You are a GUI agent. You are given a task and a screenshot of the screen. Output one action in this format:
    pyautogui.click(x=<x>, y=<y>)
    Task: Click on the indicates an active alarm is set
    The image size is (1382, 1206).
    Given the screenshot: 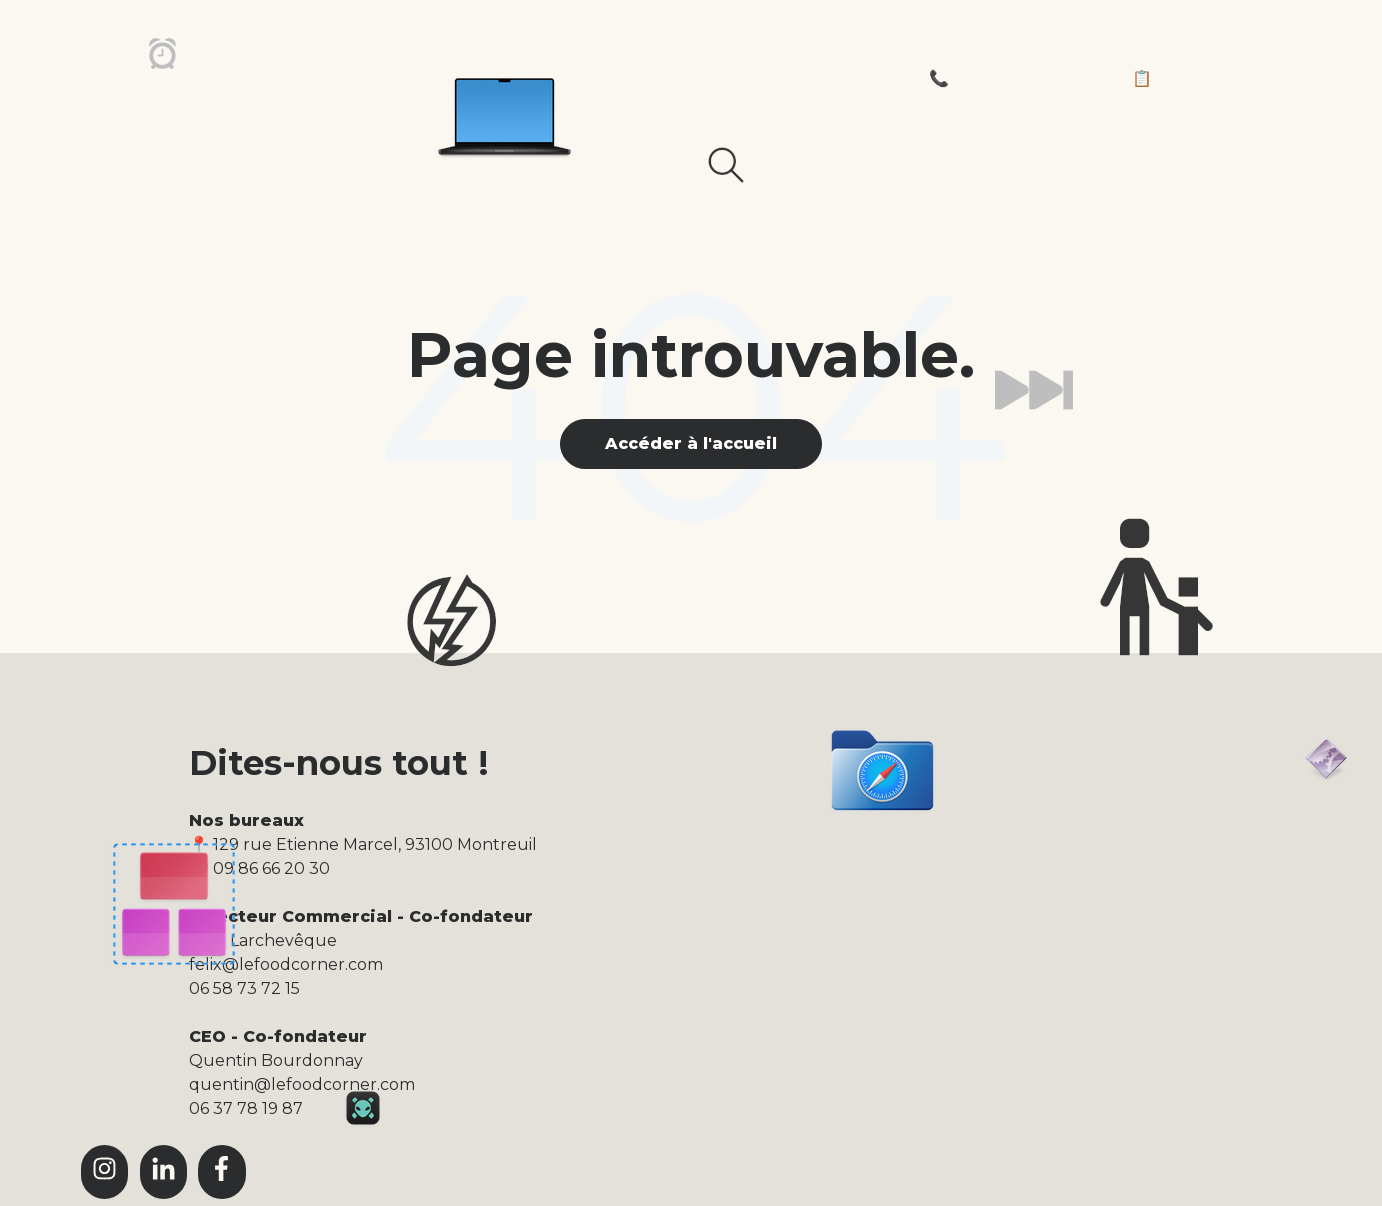 What is the action you would take?
    pyautogui.click(x=163, y=52)
    